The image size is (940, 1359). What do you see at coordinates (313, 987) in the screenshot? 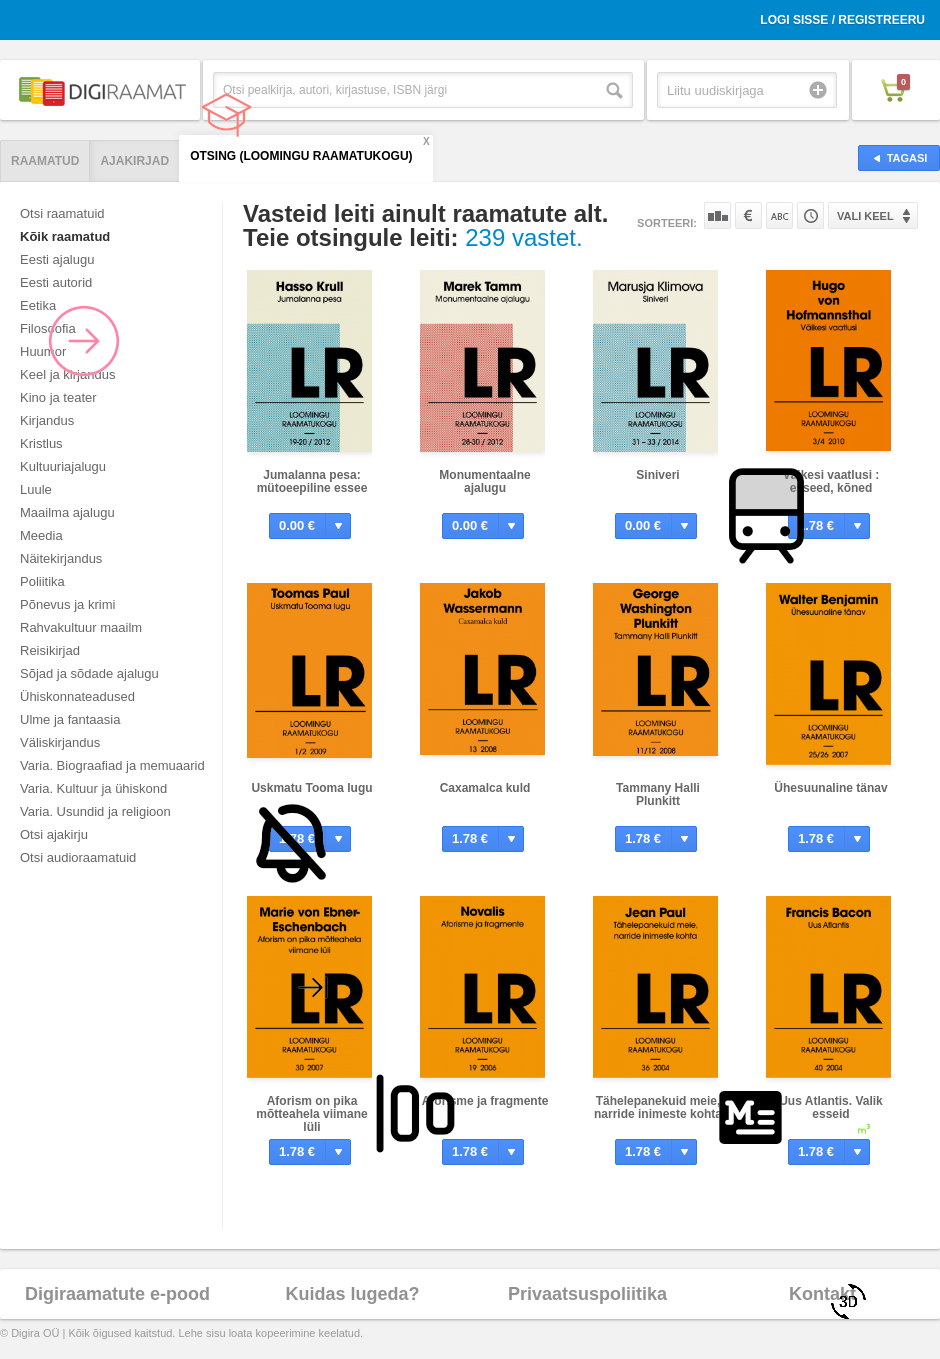
I see `move item to the end of a list` at bounding box center [313, 987].